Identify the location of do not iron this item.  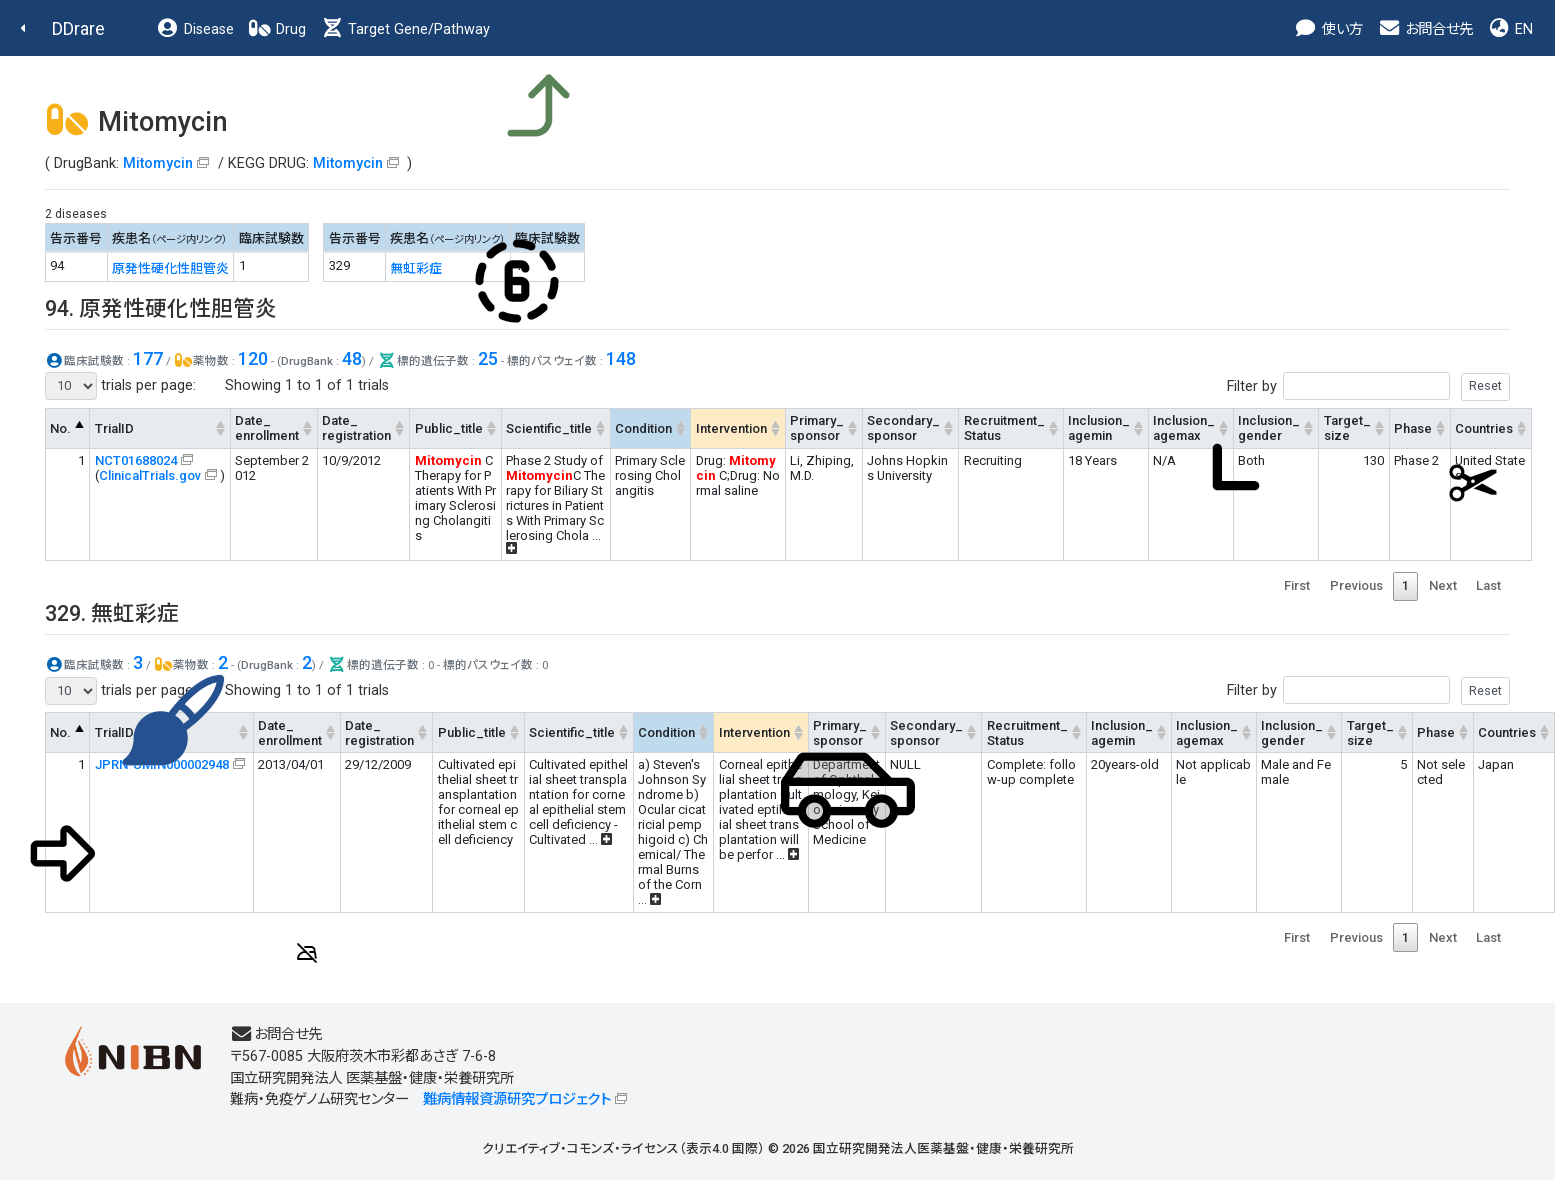
(307, 953).